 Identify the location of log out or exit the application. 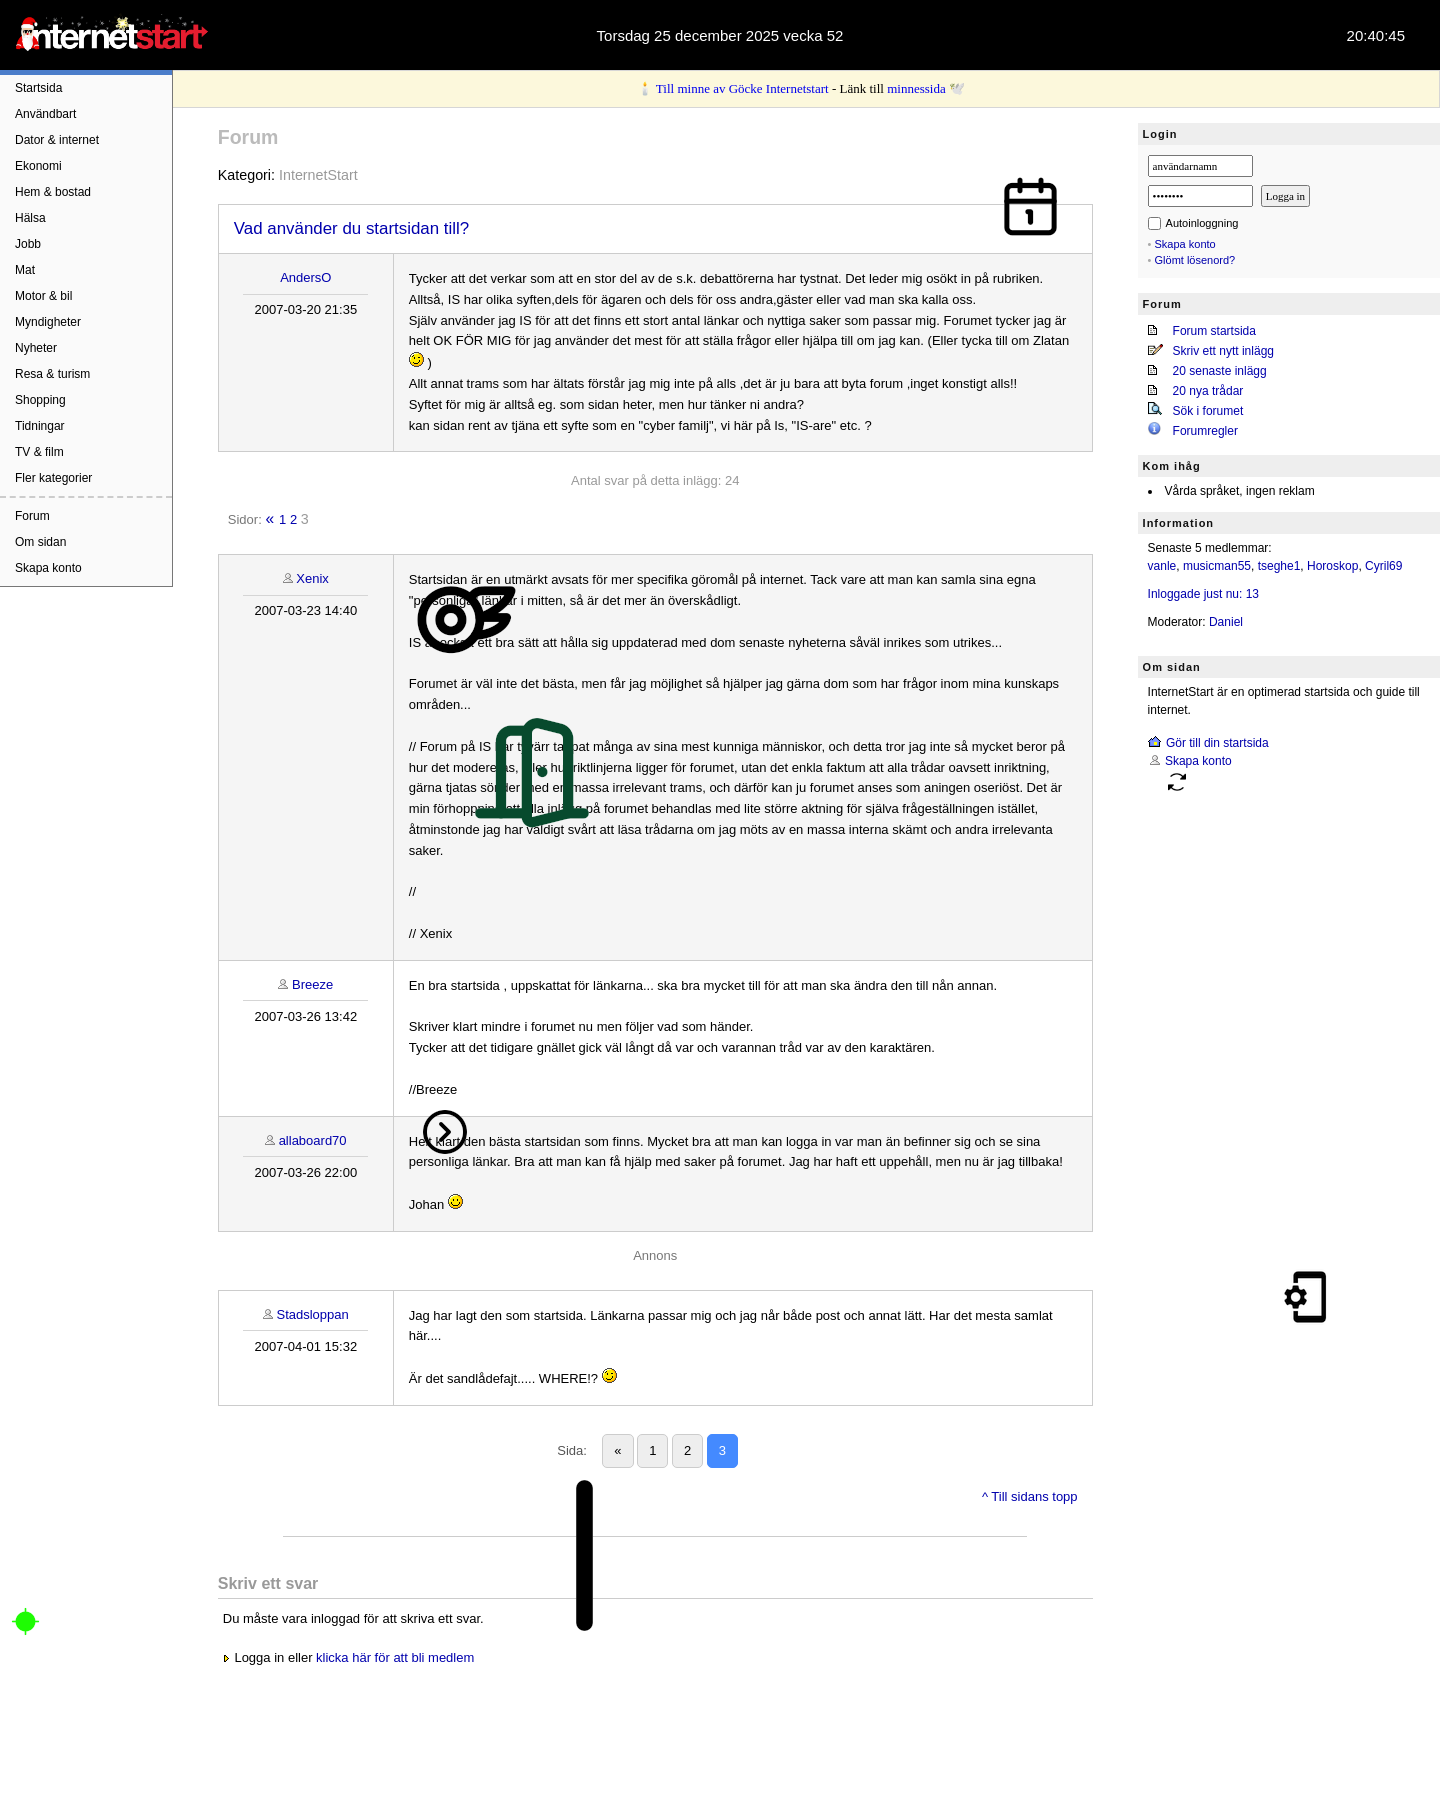
(532, 772).